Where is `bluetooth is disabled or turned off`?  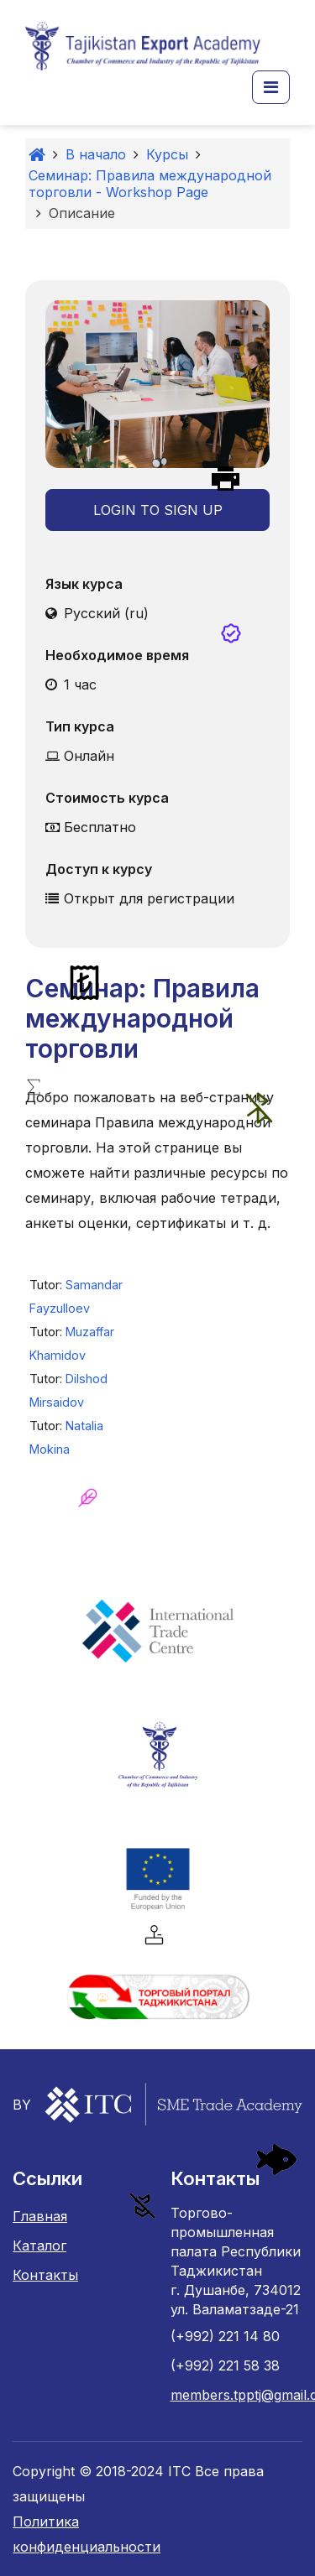 bluetooth is disabled or turned off is located at coordinates (258, 1108).